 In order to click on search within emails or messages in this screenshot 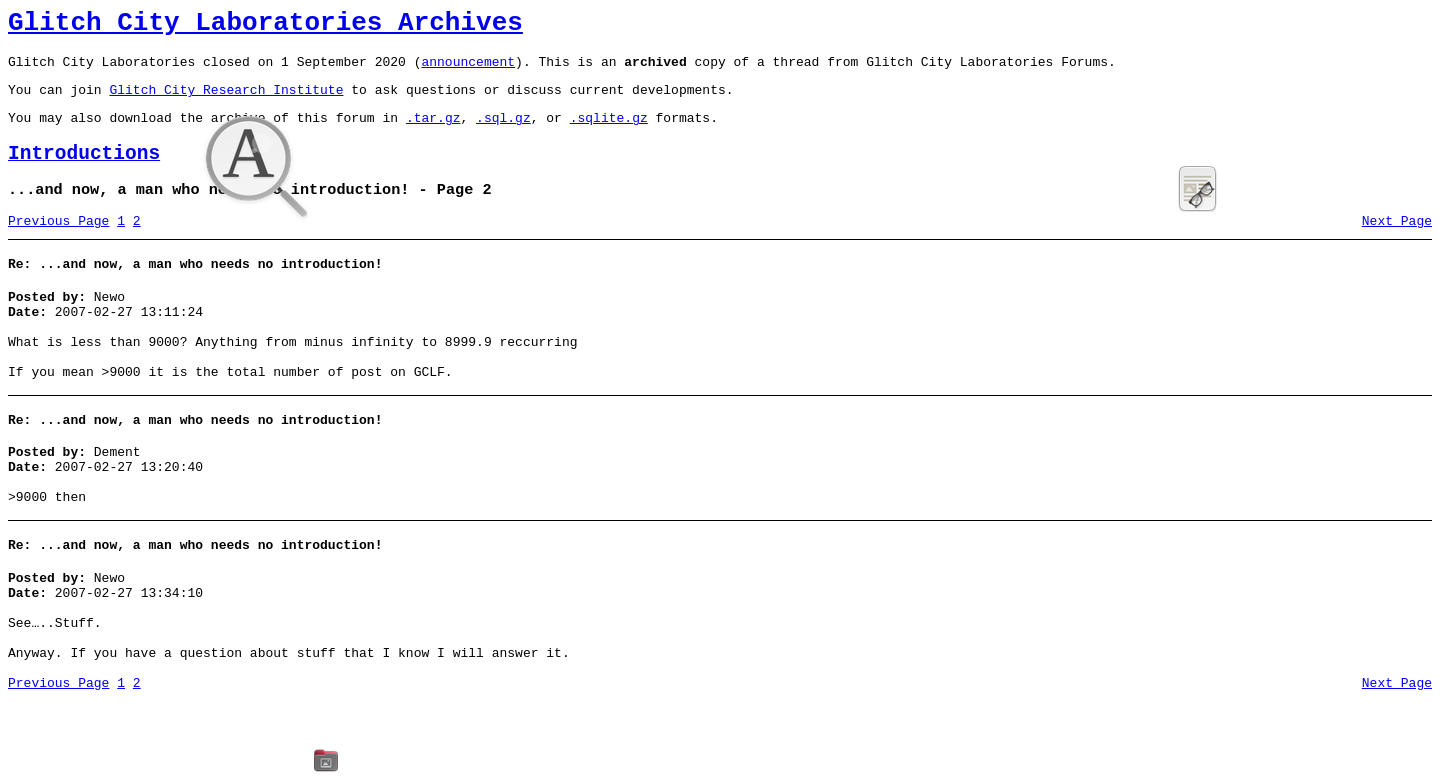, I will do `click(255, 165)`.